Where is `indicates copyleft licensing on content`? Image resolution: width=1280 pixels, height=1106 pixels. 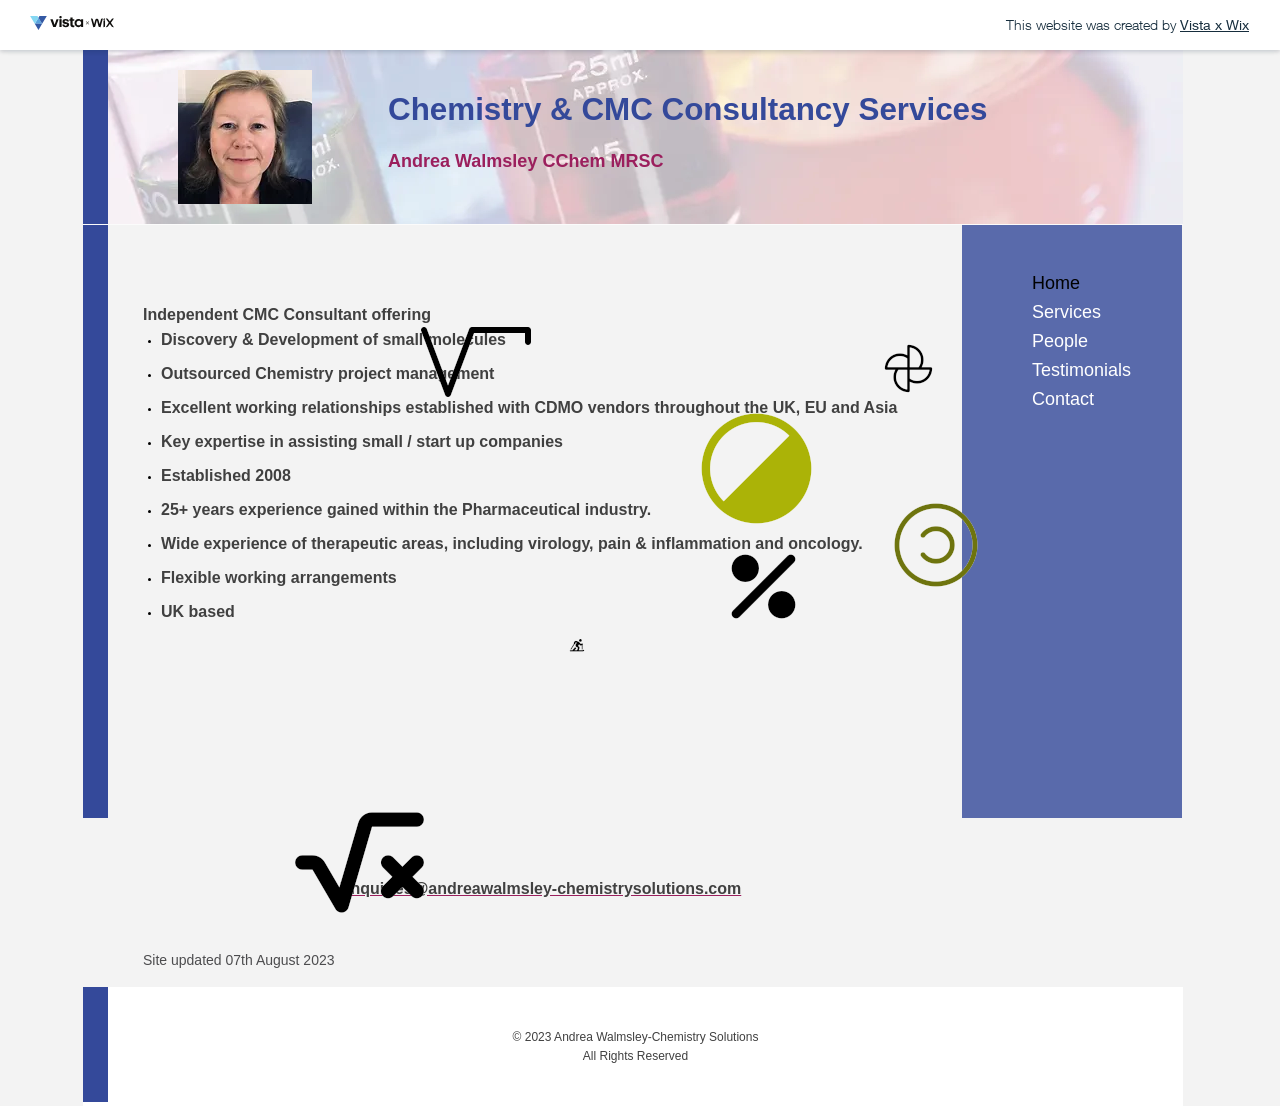 indicates copyleft licensing on content is located at coordinates (936, 545).